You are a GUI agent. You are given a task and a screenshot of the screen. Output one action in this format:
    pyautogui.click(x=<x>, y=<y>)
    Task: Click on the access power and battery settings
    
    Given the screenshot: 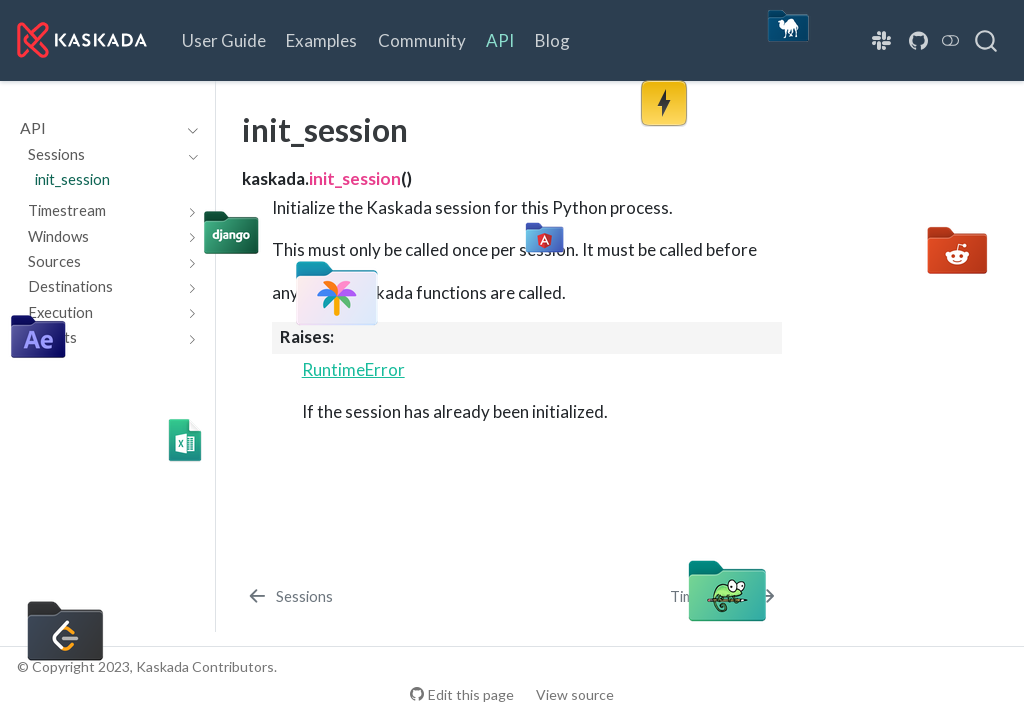 What is the action you would take?
    pyautogui.click(x=664, y=103)
    